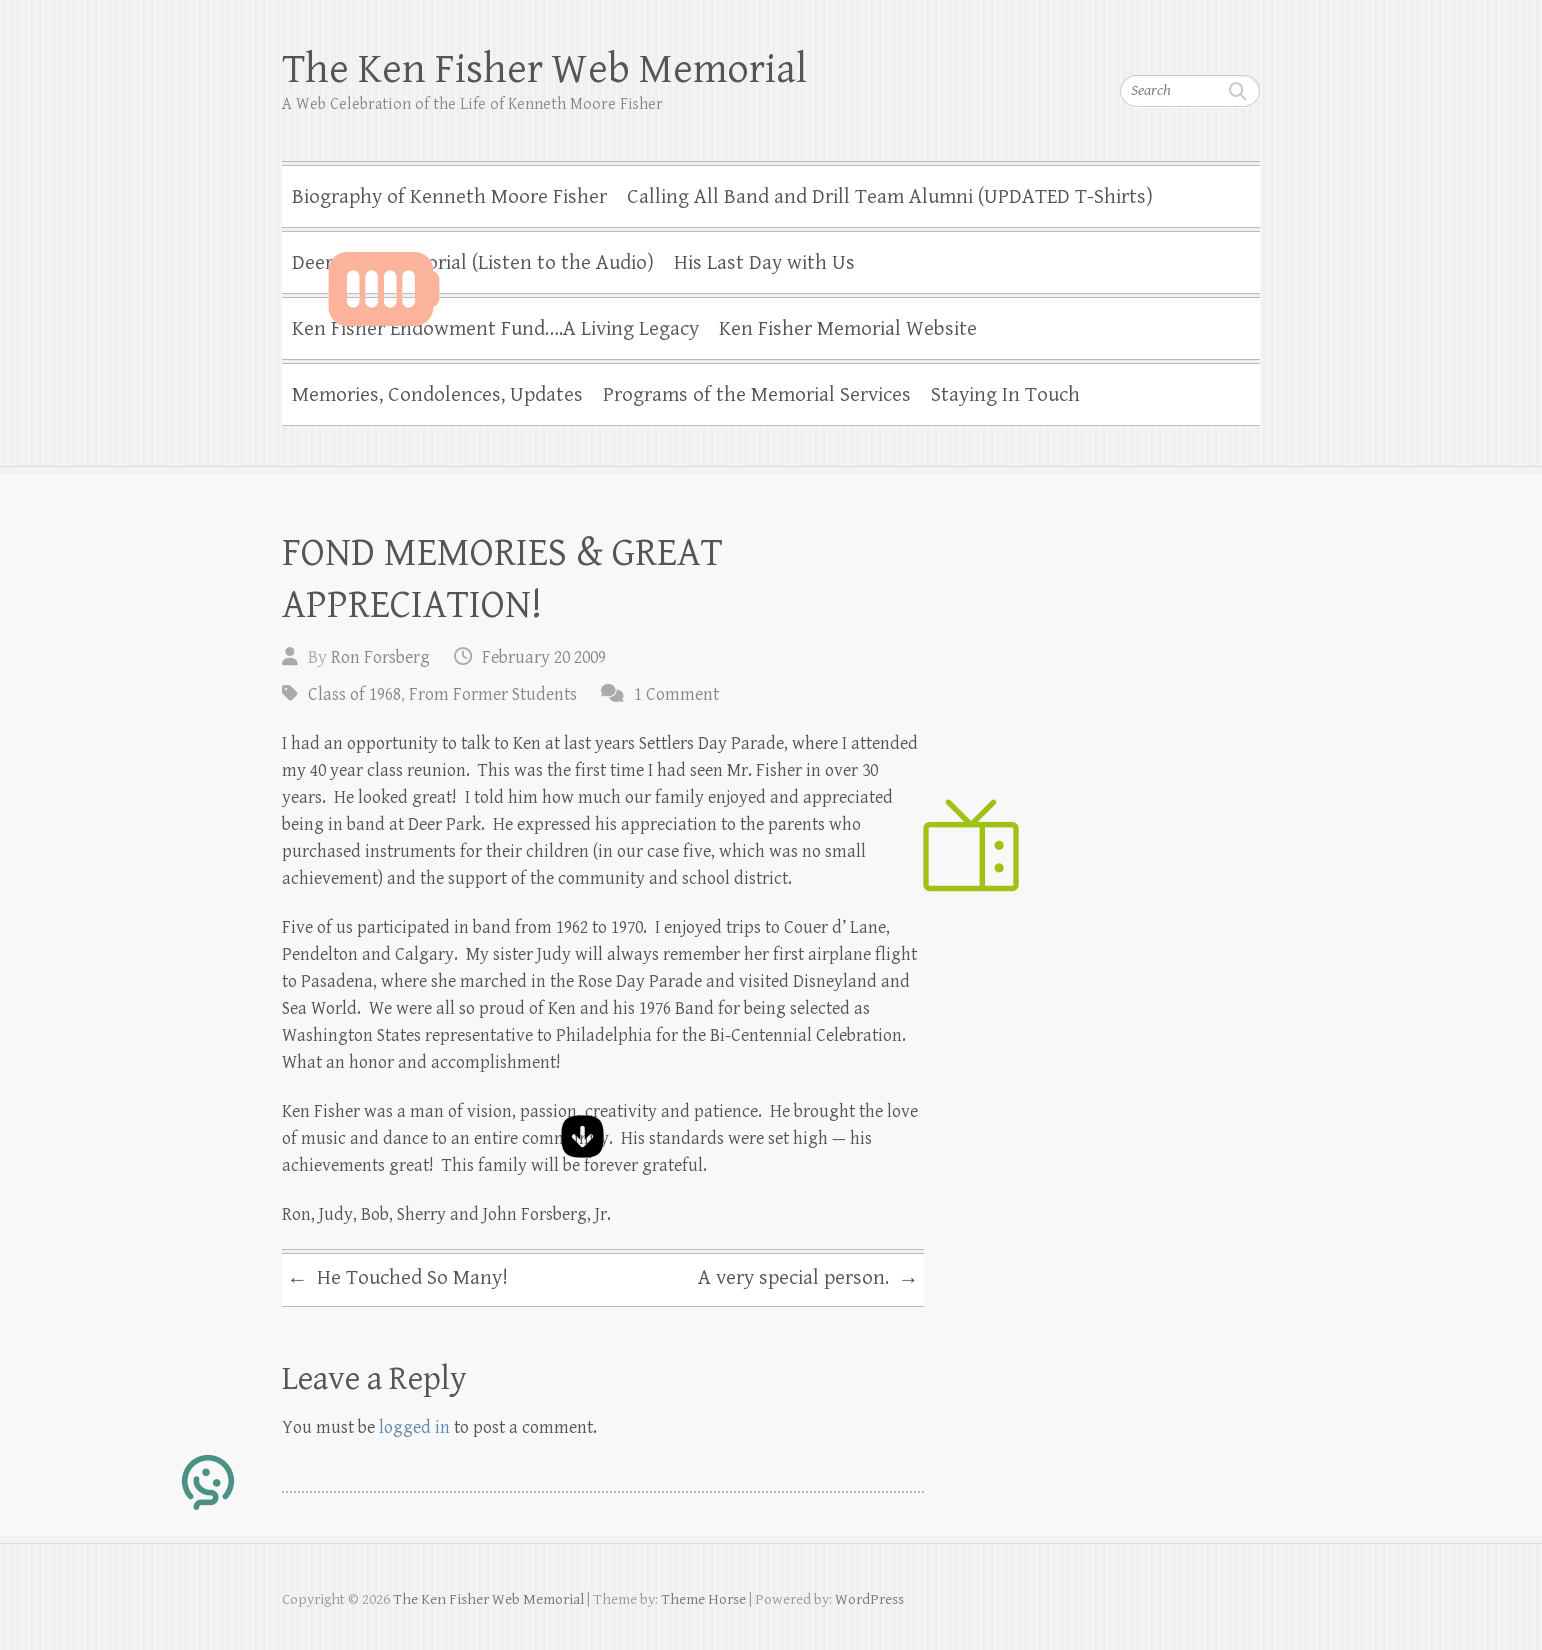 The height and width of the screenshot is (1650, 1542). Describe the element at coordinates (971, 851) in the screenshot. I see `access TV or video streaming features` at that location.